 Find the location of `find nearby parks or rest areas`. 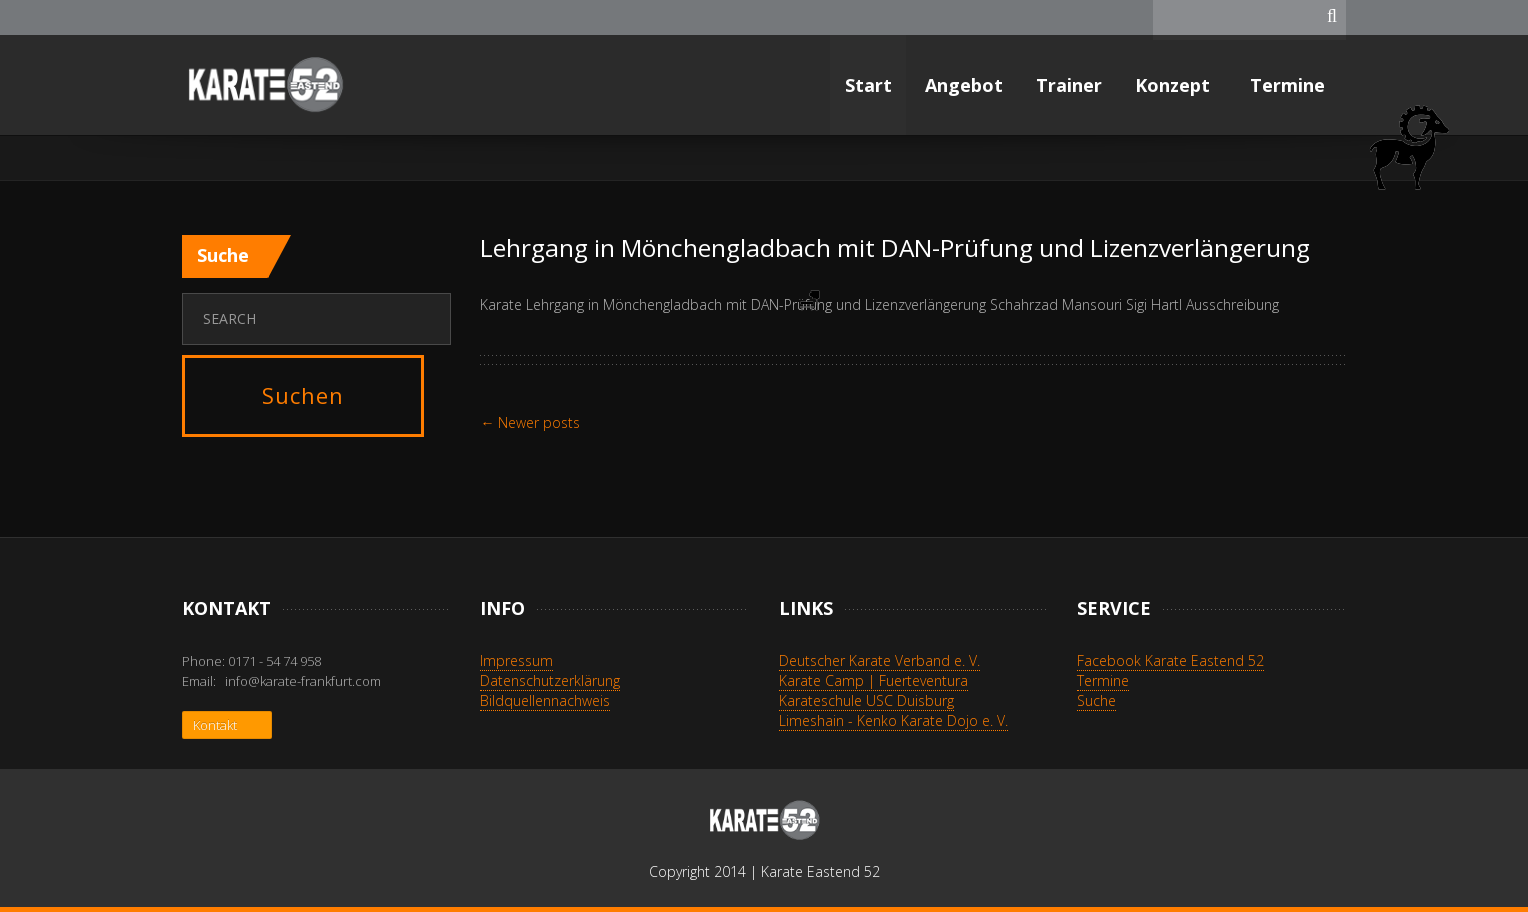

find nearby parks or rest areas is located at coordinates (809, 300).